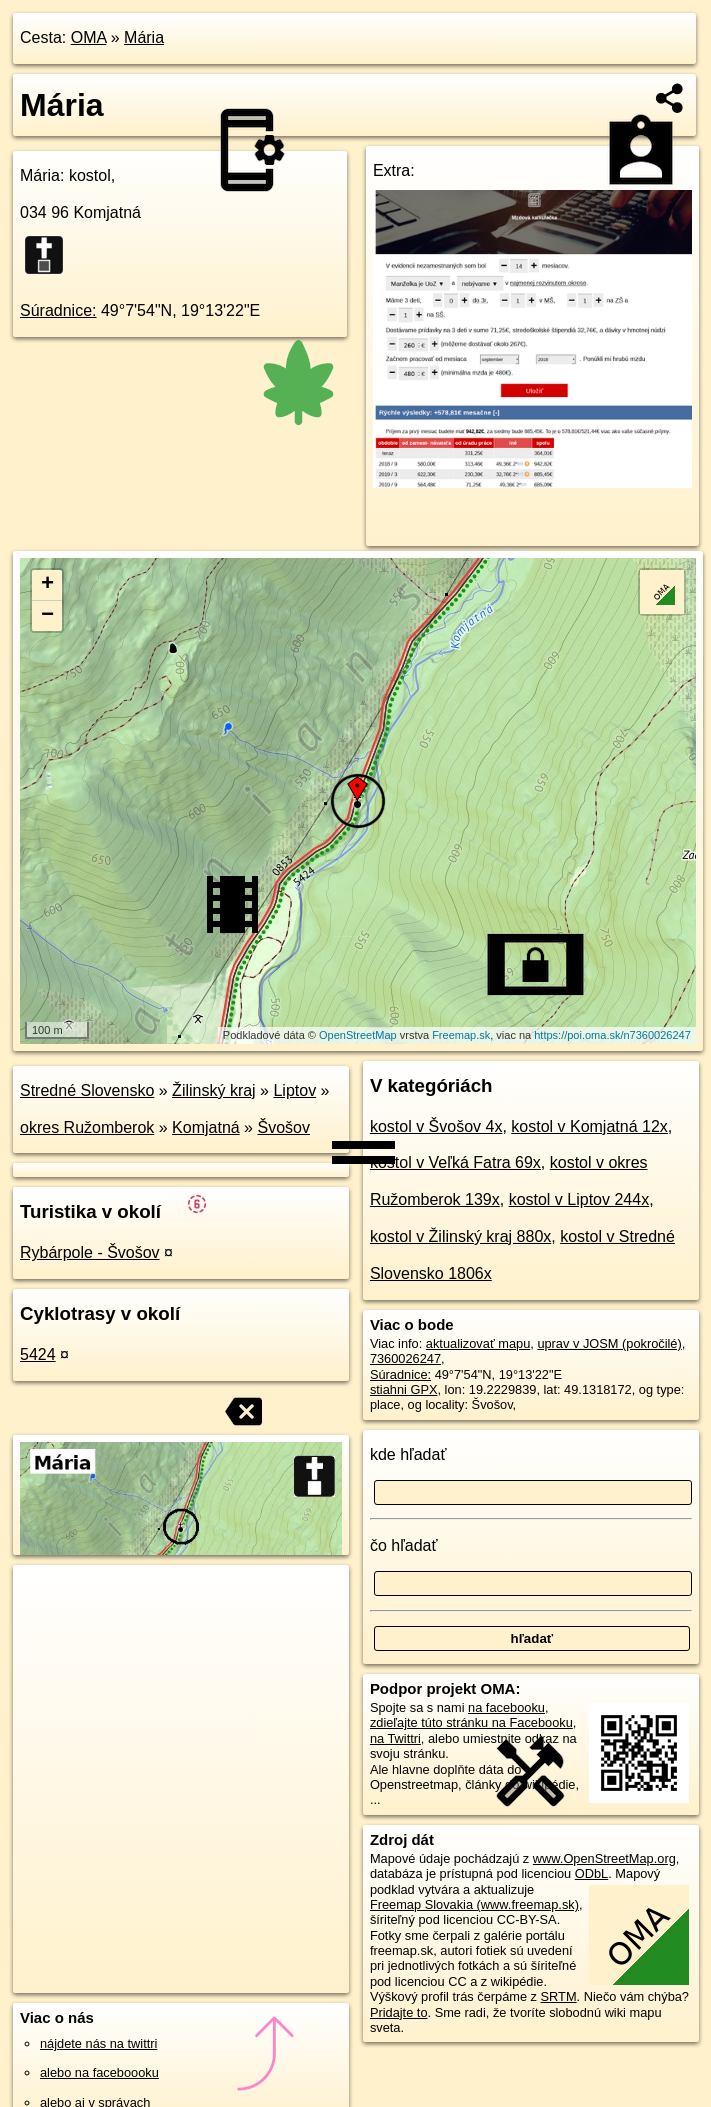  Describe the element at coordinates (197, 1204) in the screenshot. I see `step 6 of a multi-step process` at that location.